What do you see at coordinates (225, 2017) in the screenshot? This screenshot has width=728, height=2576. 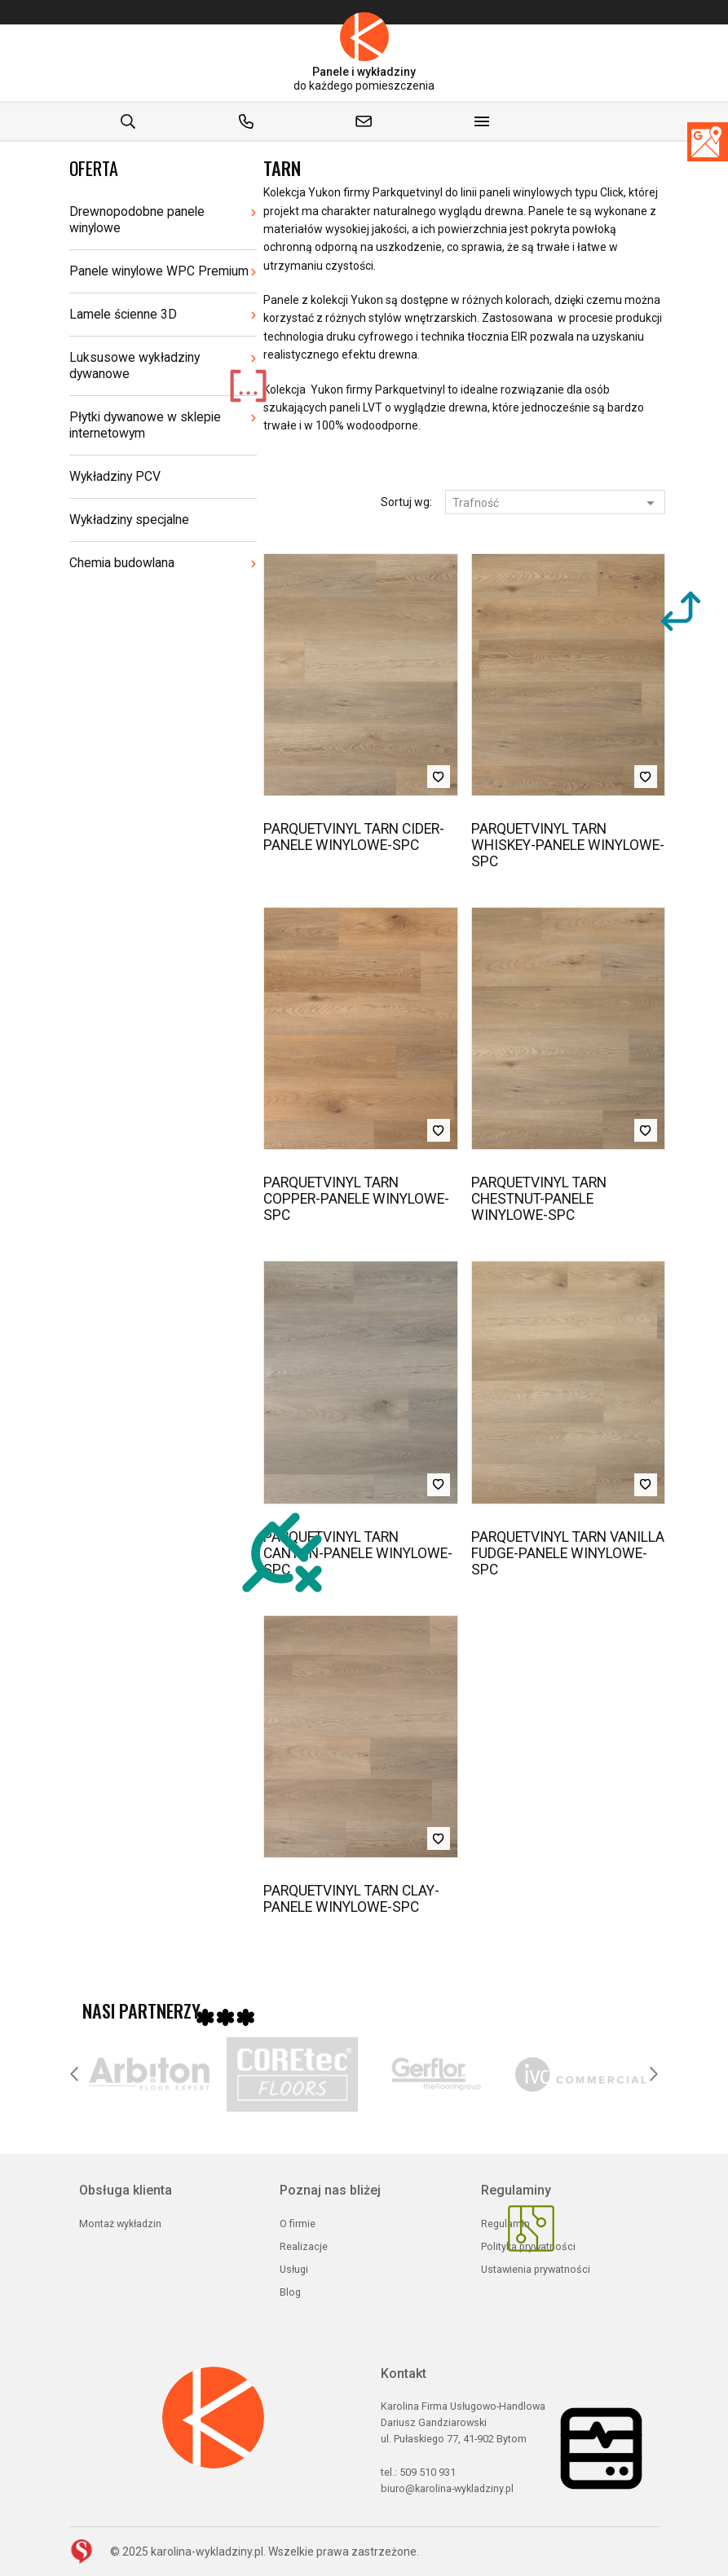 I see `enter or manage your password` at bounding box center [225, 2017].